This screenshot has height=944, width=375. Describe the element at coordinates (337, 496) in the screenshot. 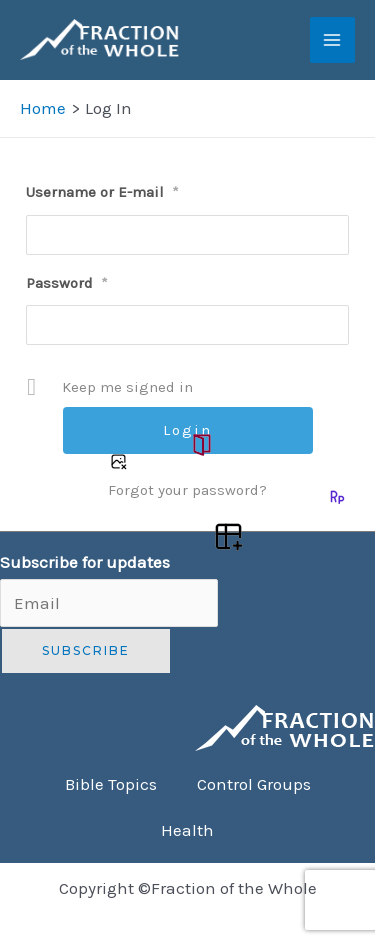

I see `indicates indonesian rupiah currency` at that location.